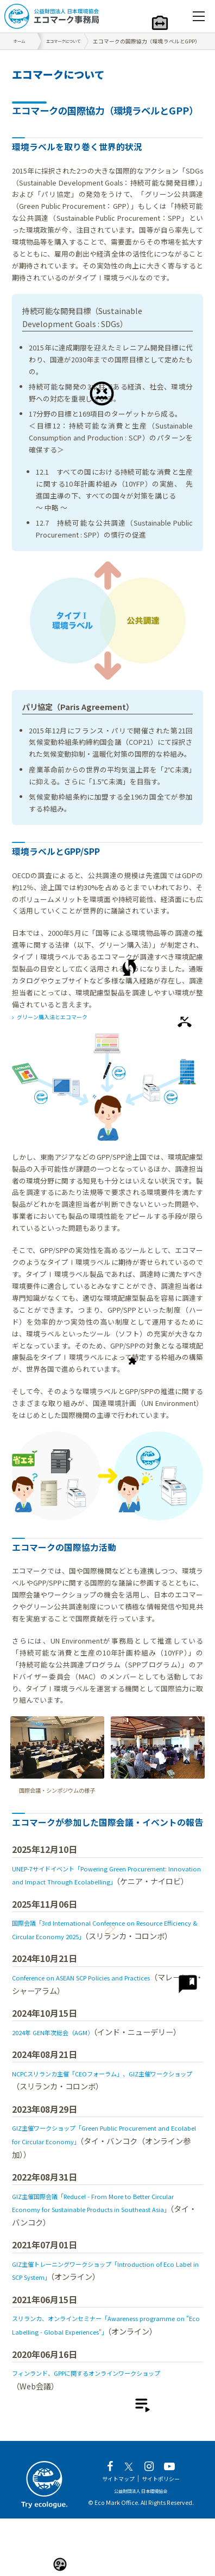  I want to click on indicates a missed phone call, so click(185, 1022).